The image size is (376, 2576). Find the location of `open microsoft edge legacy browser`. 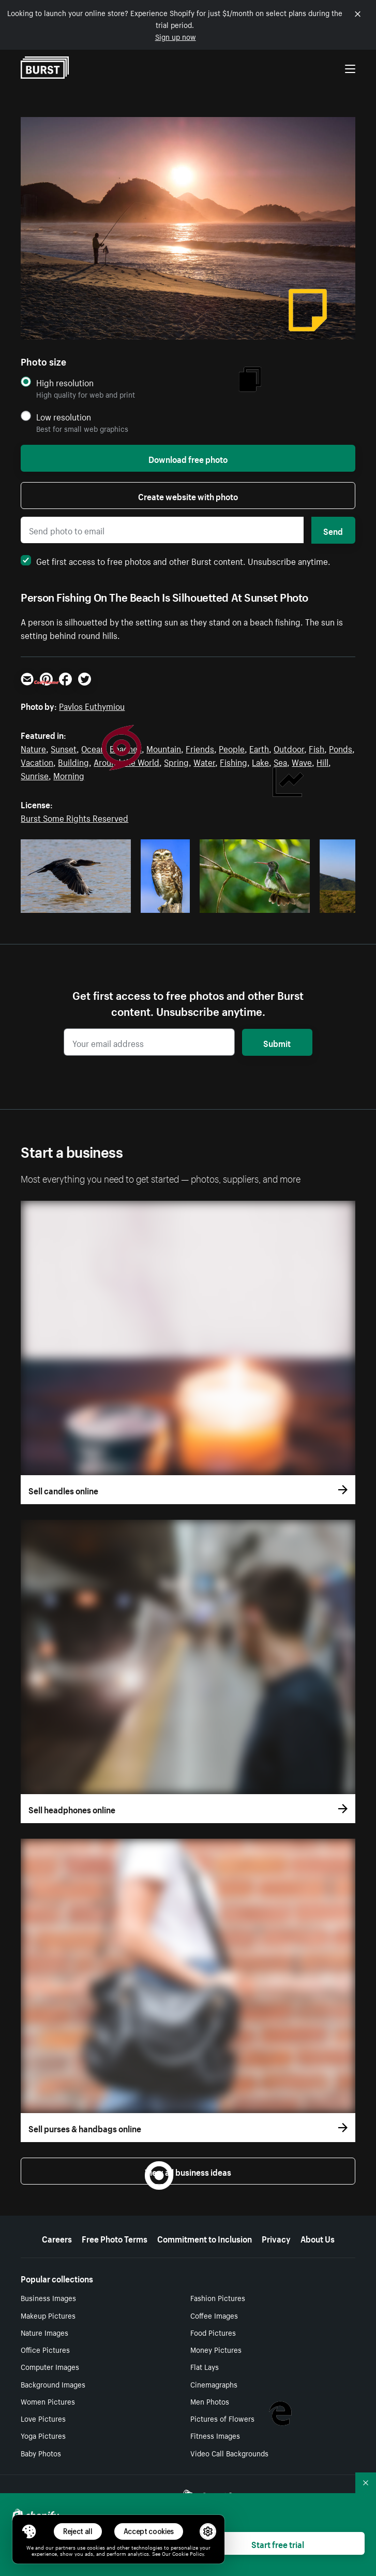

open microsoft edge legacy browser is located at coordinates (280, 2413).